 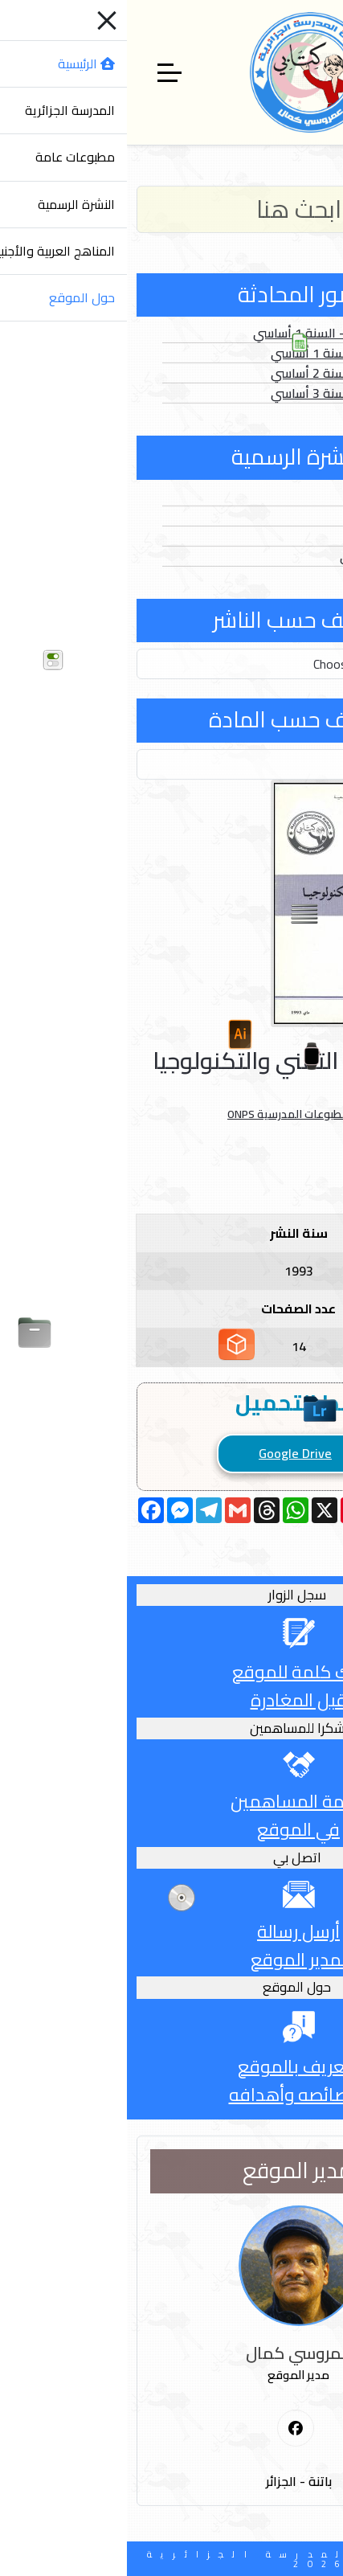 What do you see at coordinates (236, 1343) in the screenshot?
I see `open a 3D model file in OBJ format` at bounding box center [236, 1343].